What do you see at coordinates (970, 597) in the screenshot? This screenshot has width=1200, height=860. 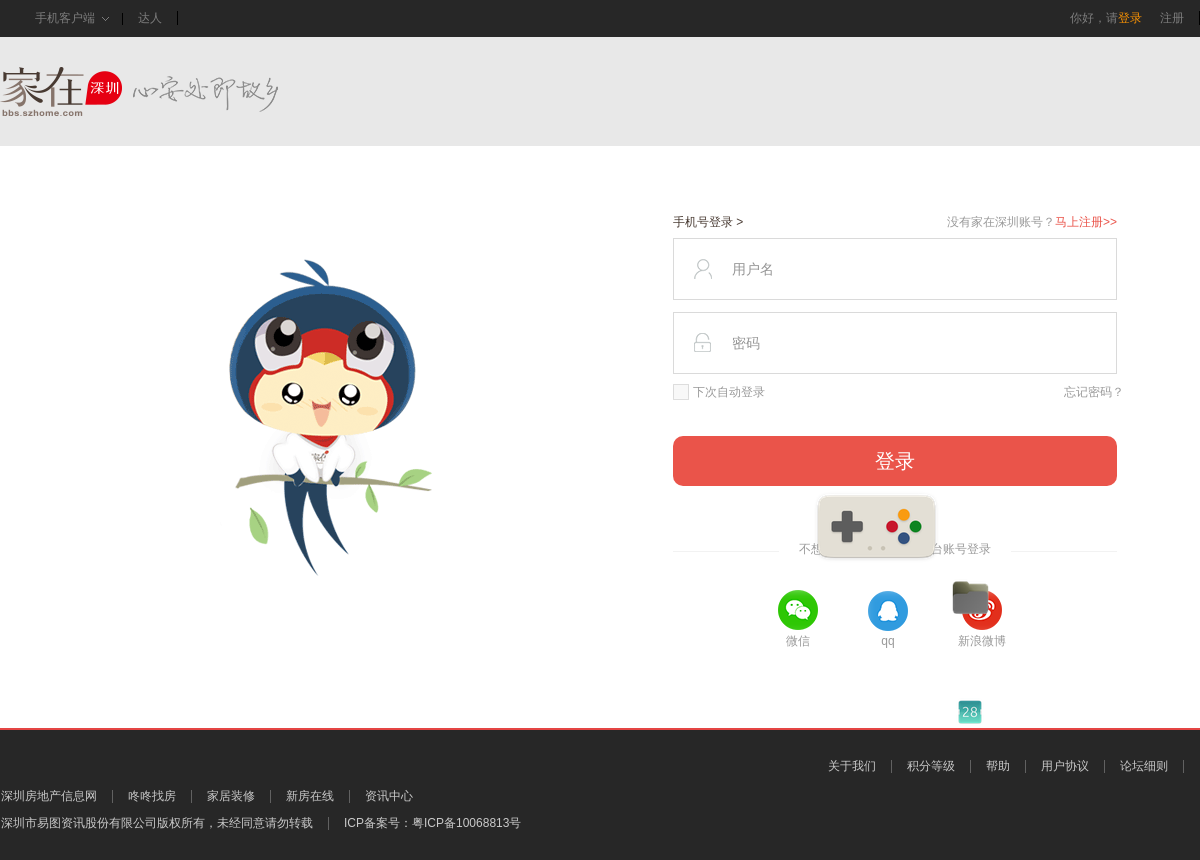 I see `indicates an open folder` at bounding box center [970, 597].